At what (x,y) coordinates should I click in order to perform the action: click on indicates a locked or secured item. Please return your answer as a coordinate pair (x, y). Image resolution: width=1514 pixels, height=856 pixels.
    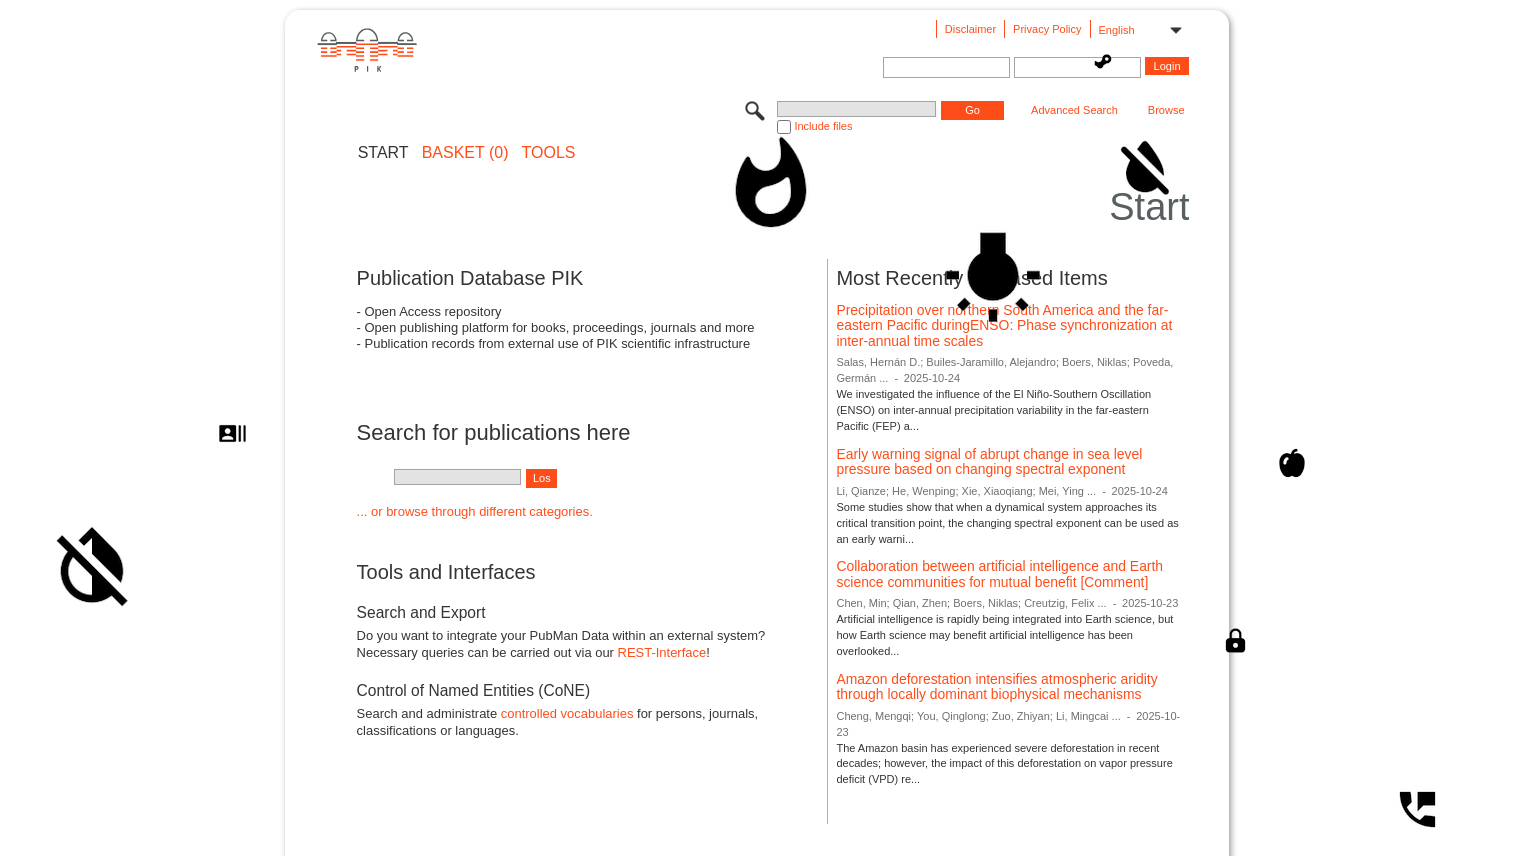
    Looking at the image, I should click on (1235, 640).